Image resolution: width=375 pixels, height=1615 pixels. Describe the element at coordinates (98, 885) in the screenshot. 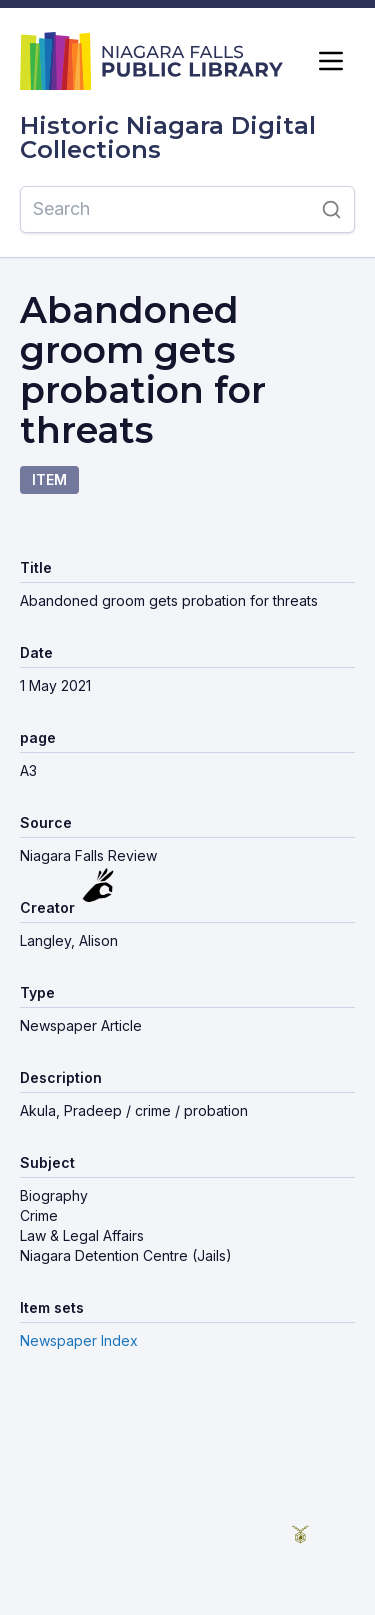

I see `confirm or approve an action` at that location.